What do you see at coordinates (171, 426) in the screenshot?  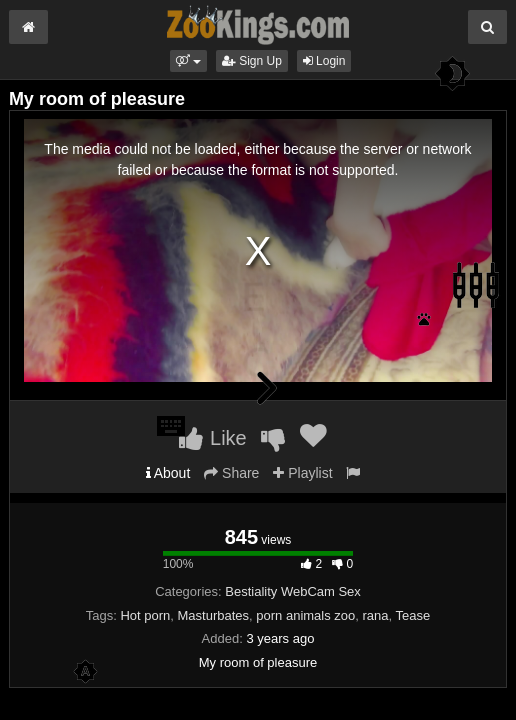 I see `open the on-screen keyboard` at bounding box center [171, 426].